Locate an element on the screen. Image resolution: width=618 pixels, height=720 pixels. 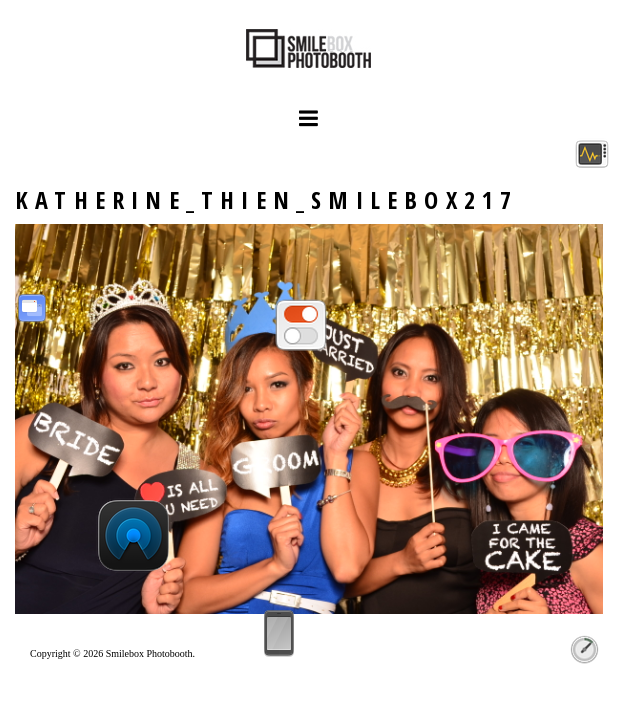
indicates a mobile device or smartphone is located at coordinates (279, 633).